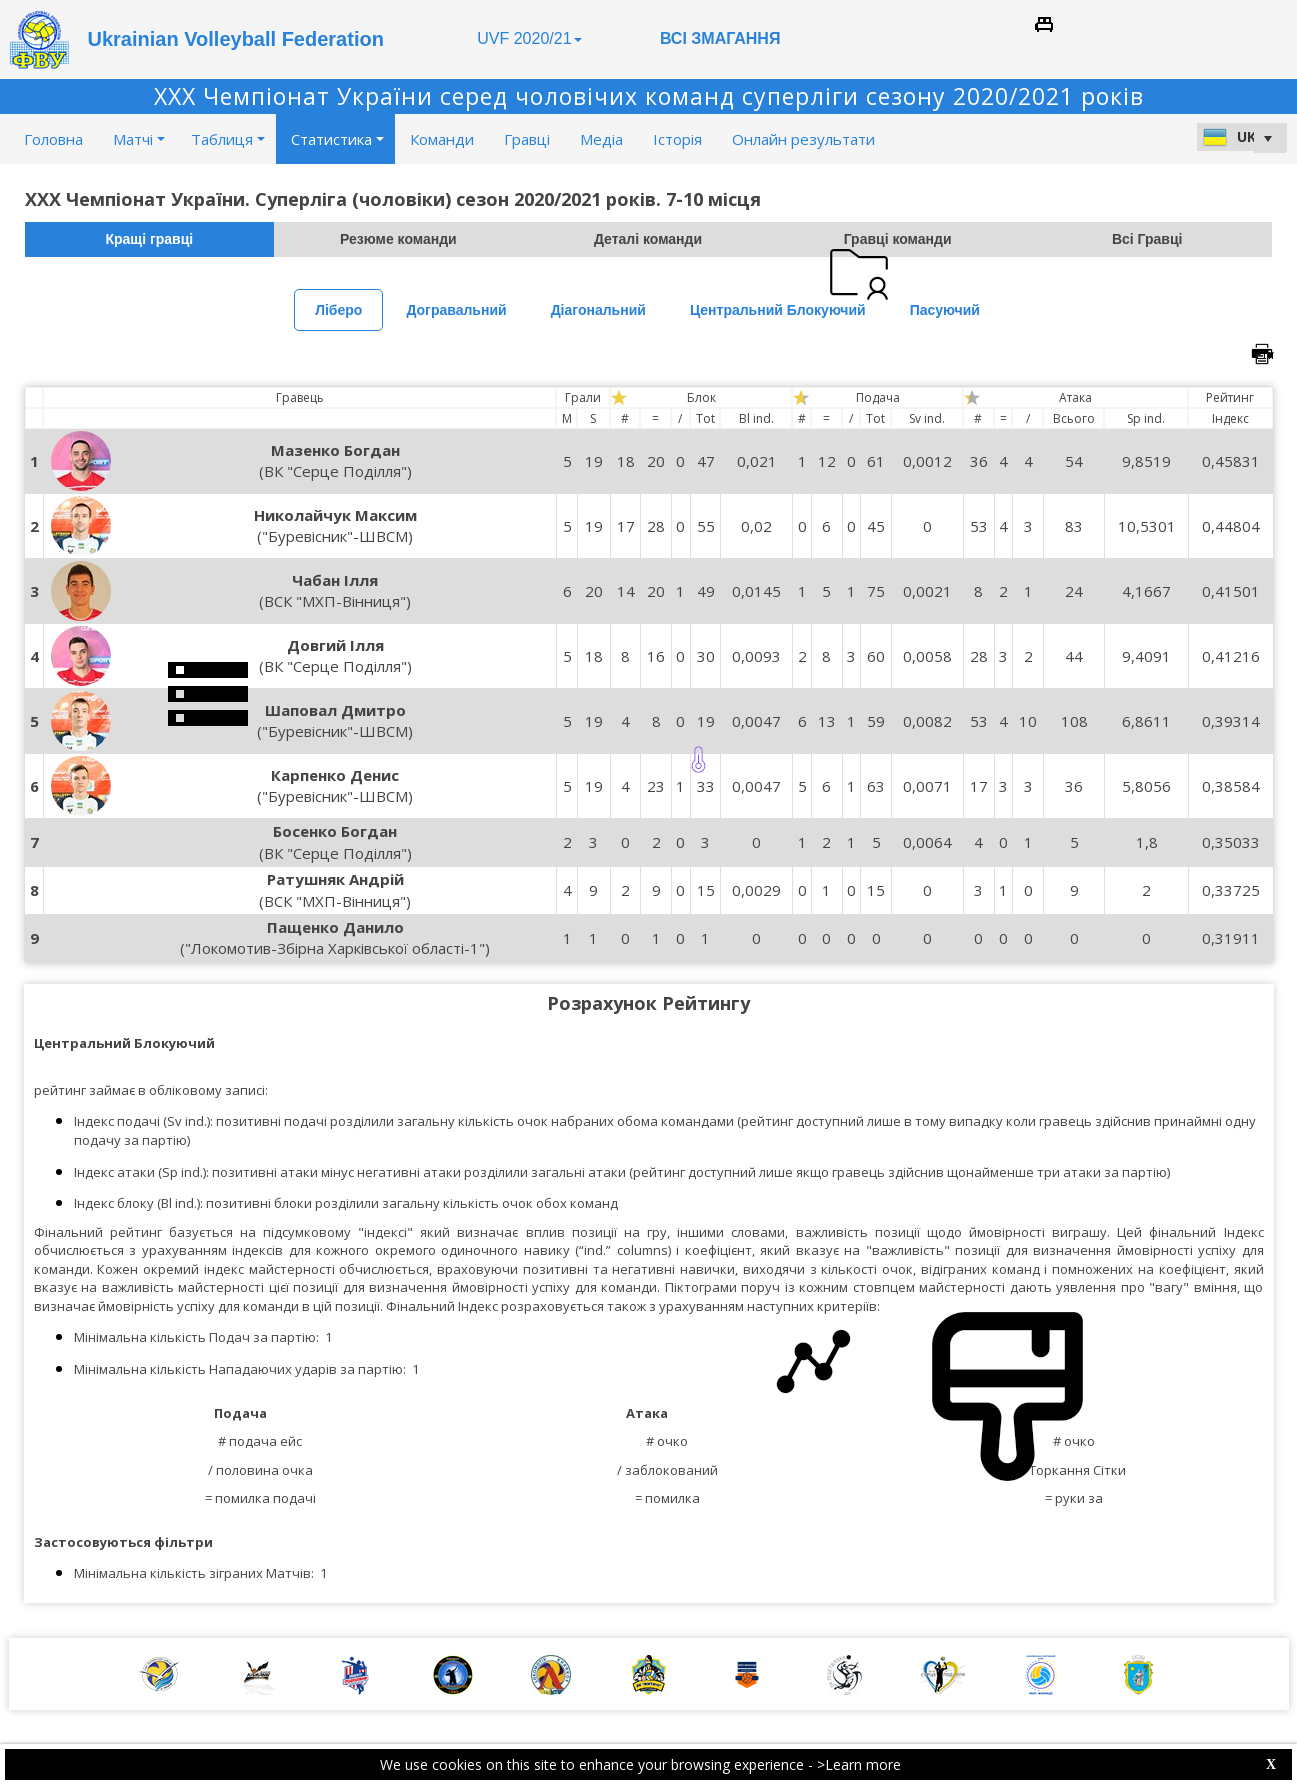 The height and width of the screenshot is (1785, 1297). What do you see at coordinates (1007, 1393) in the screenshot?
I see `access painting or drawing tools` at bounding box center [1007, 1393].